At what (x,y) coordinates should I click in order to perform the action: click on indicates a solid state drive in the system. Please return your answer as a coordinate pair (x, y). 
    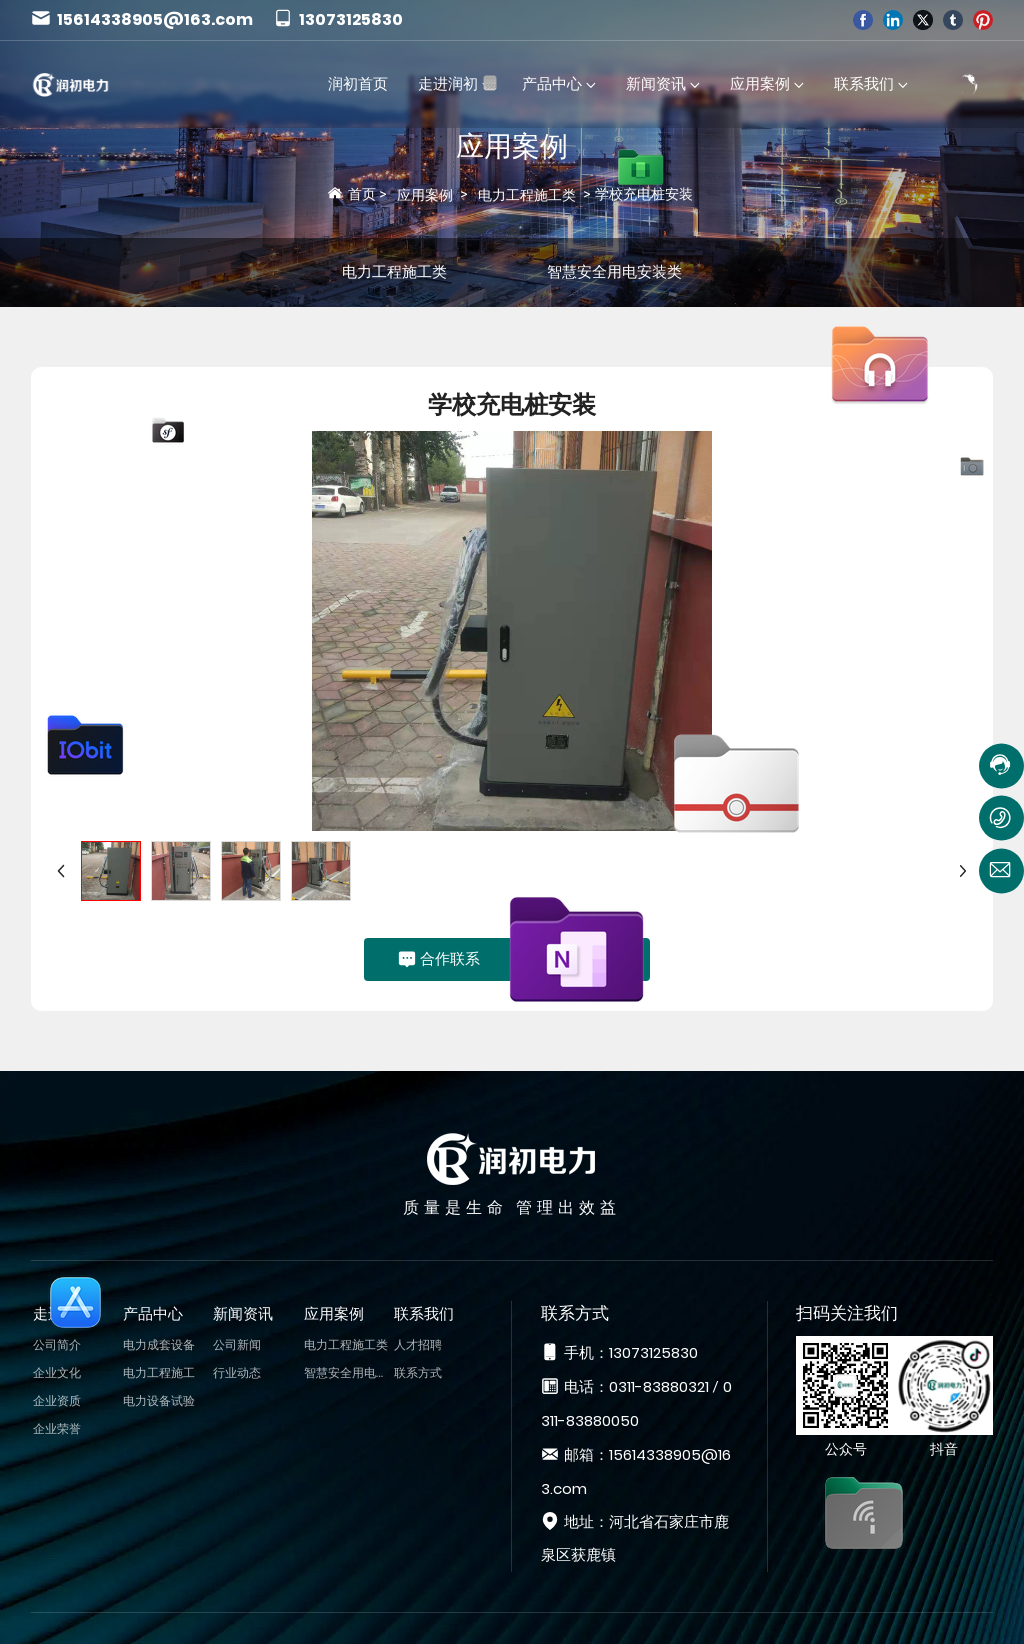
    Looking at the image, I should click on (490, 83).